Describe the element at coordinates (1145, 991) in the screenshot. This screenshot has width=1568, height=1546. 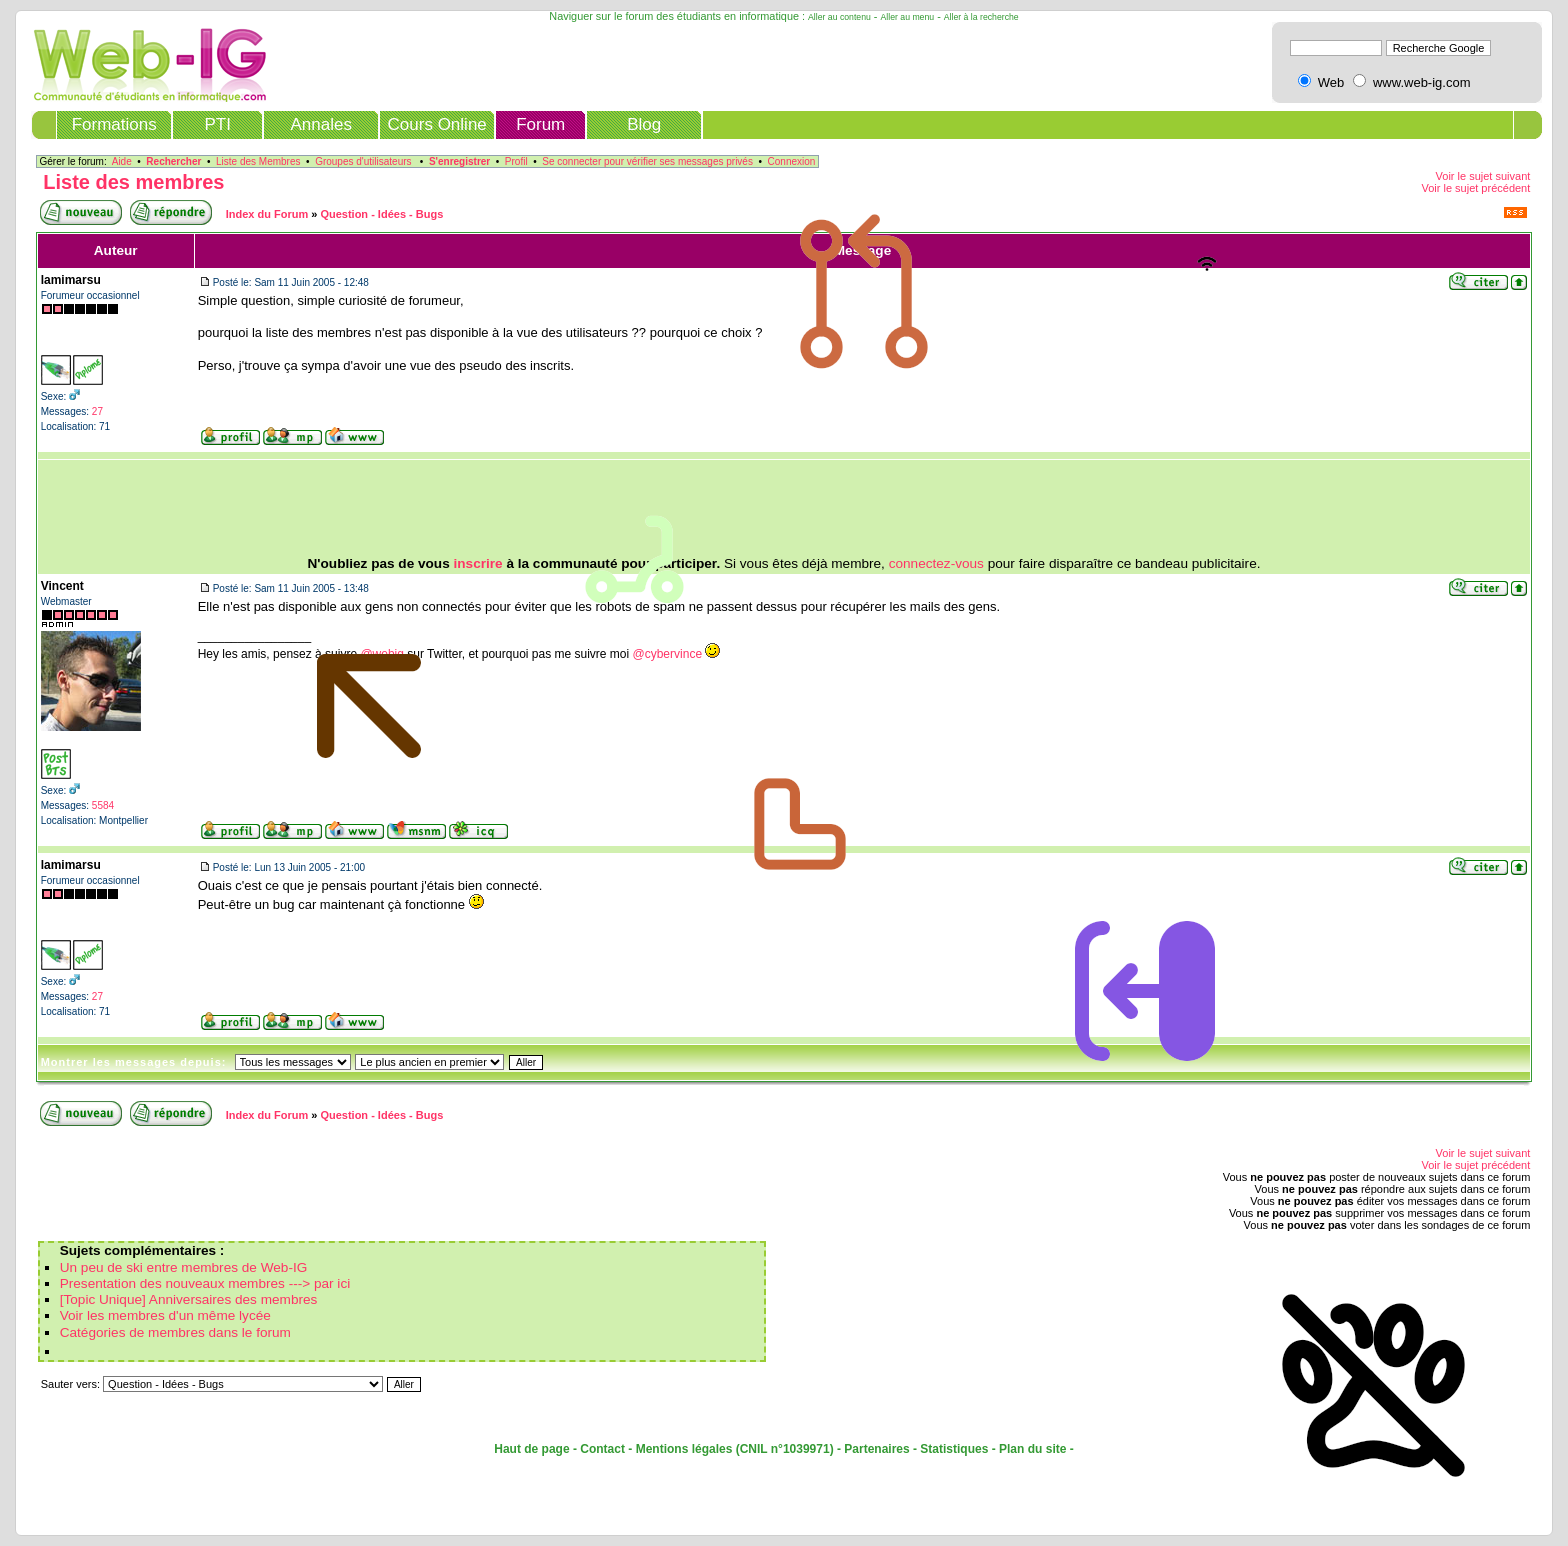
I see `move element to the left` at that location.